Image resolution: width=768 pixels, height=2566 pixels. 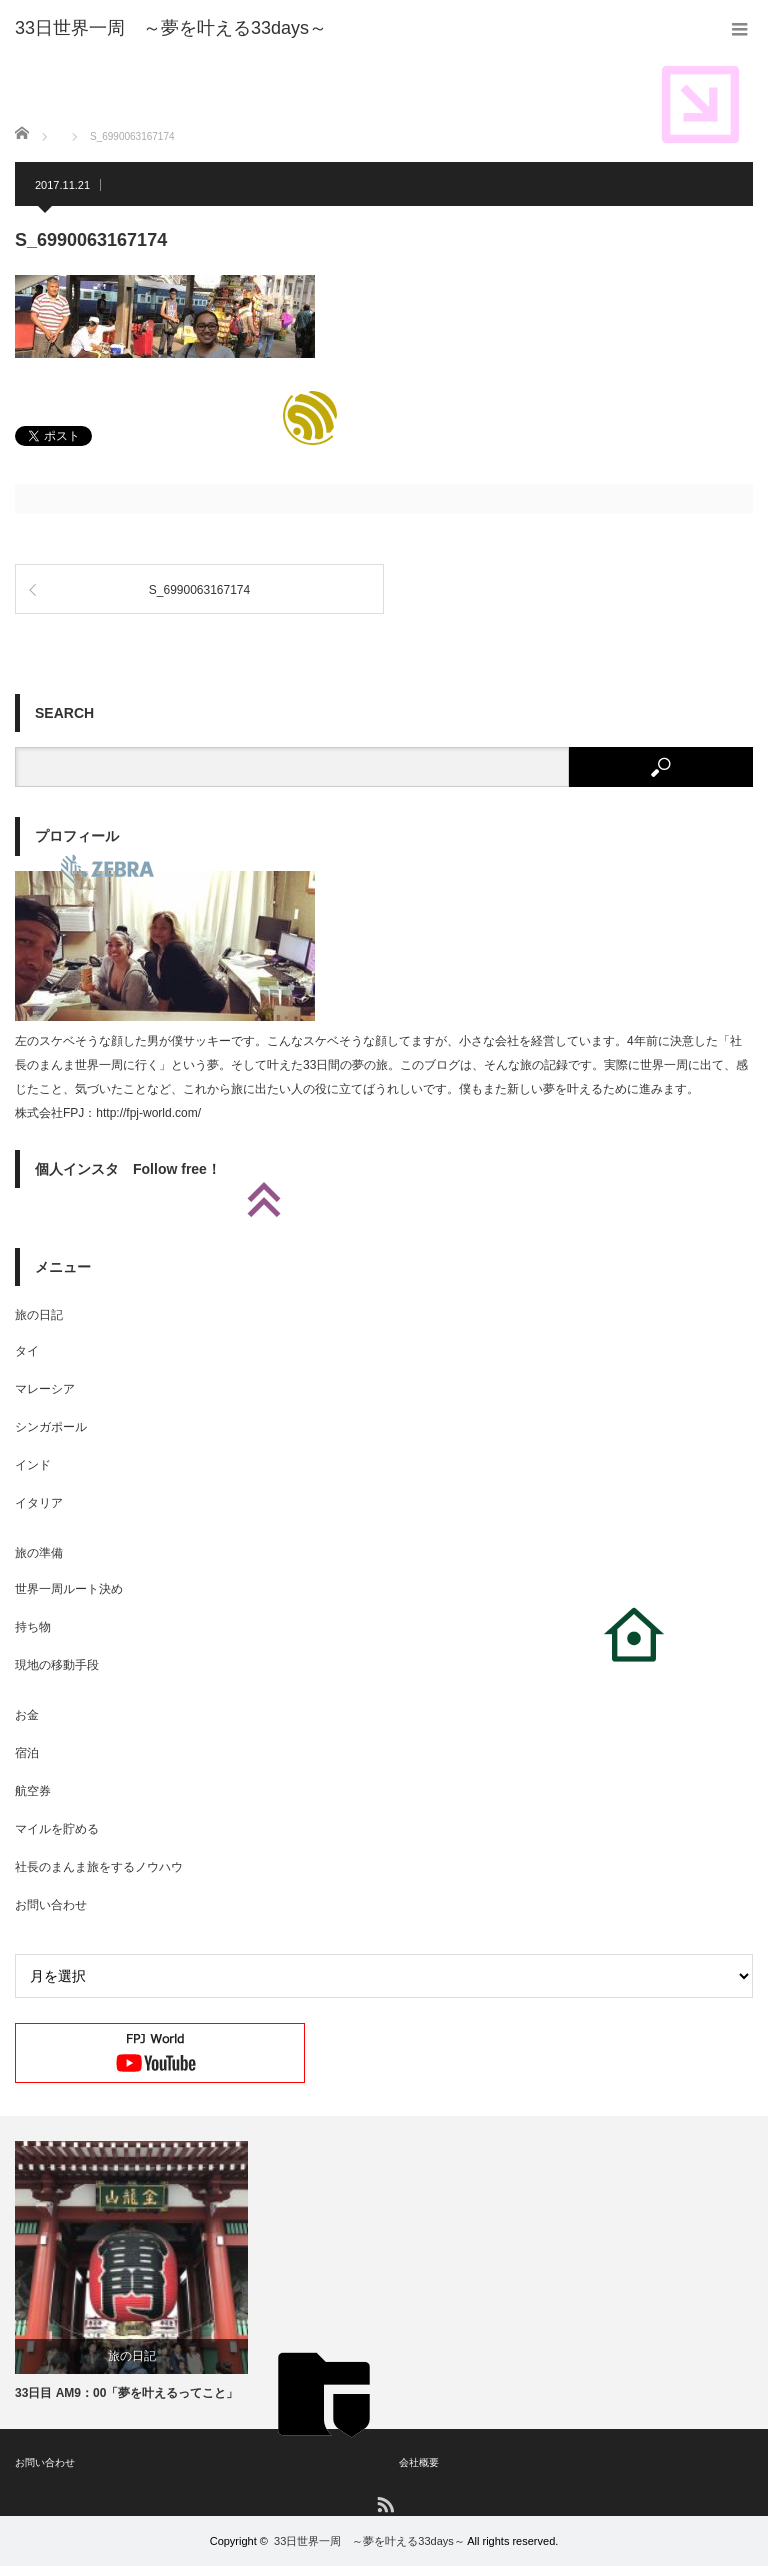 What do you see at coordinates (107, 869) in the screenshot?
I see `zebra technologies company logo` at bounding box center [107, 869].